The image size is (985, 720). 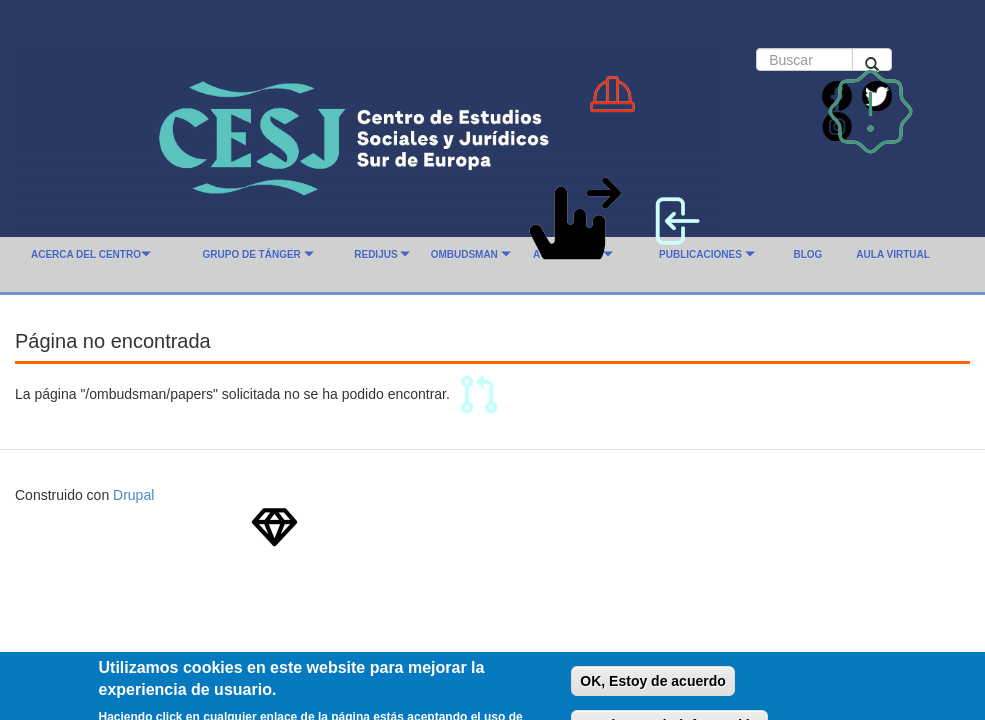 What do you see at coordinates (674, 221) in the screenshot?
I see `log in to your account` at bounding box center [674, 221].